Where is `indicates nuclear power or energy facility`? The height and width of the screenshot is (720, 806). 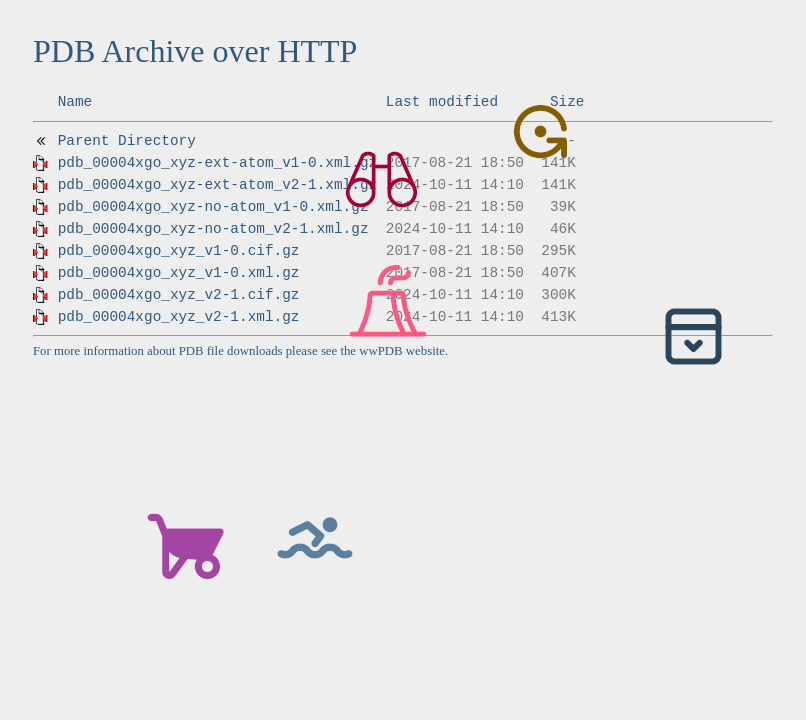
indicates nuclear power or energy facility is located at coordinates (388, 306).